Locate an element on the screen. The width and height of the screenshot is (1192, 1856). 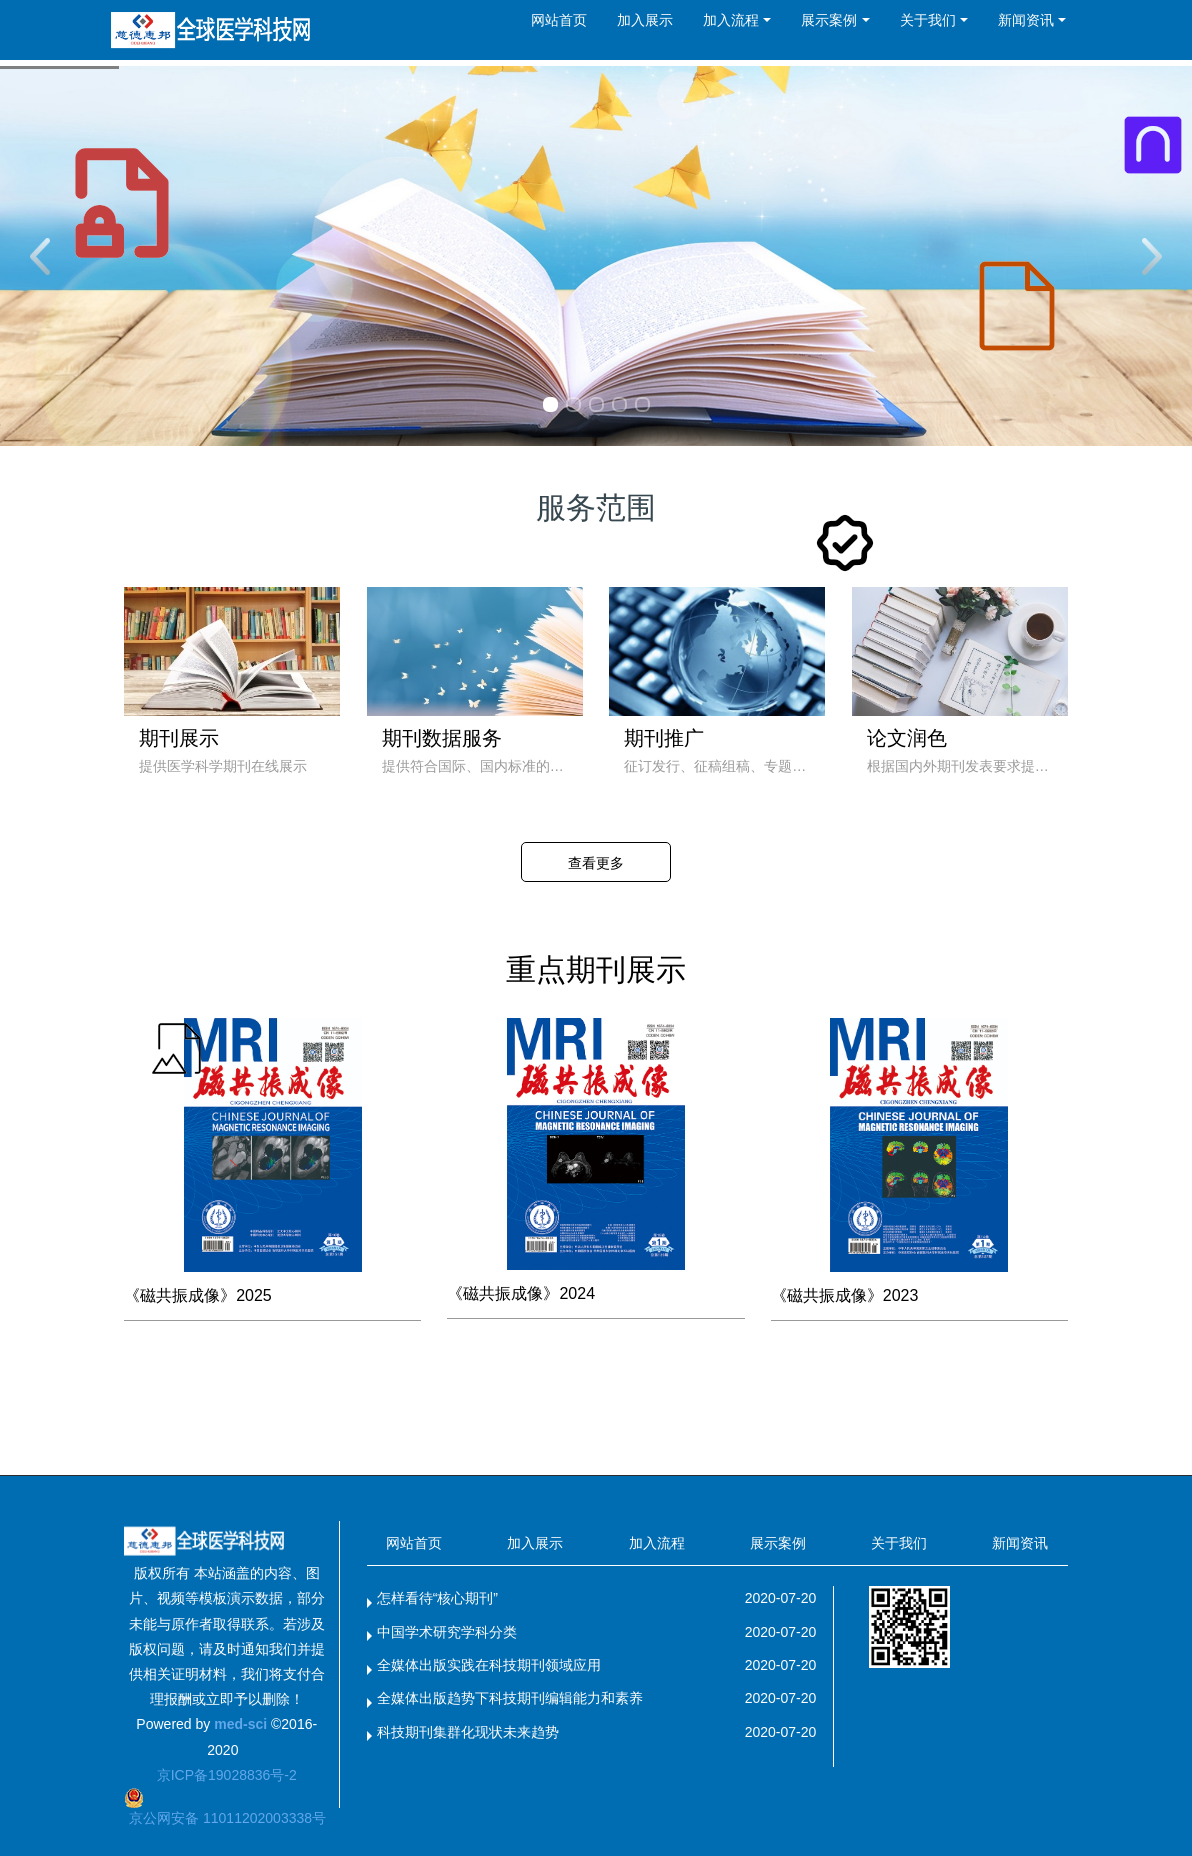
view image file is located at coordinates (179, 1048).